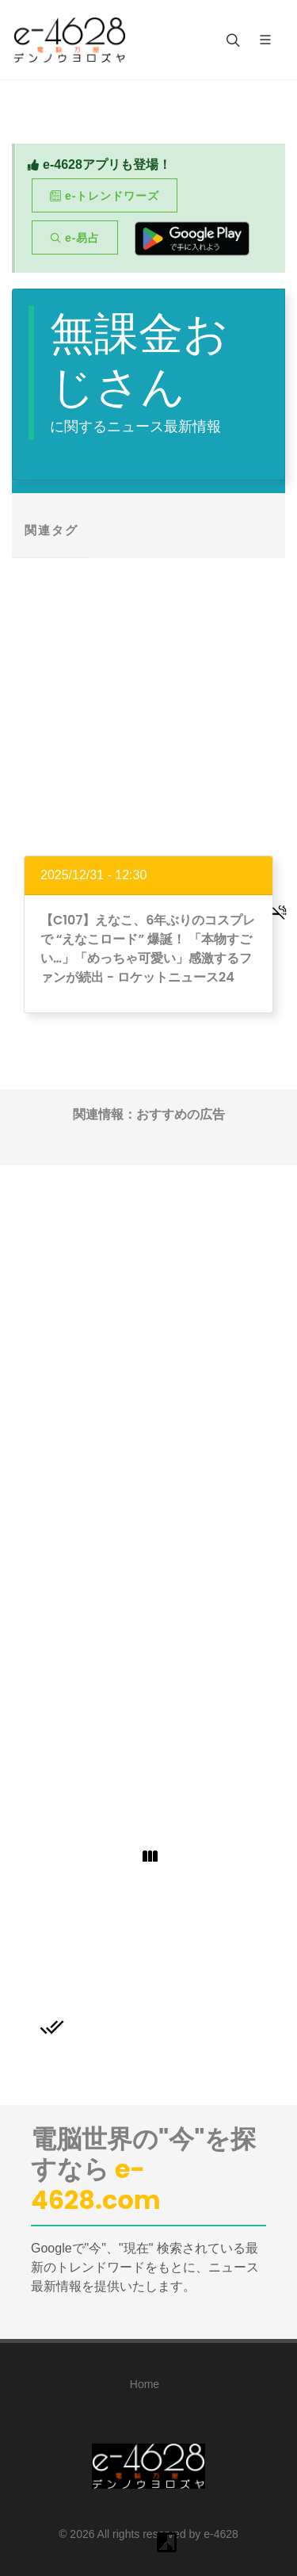 The image size is (297, 2576). What do you see at coordinates (279, 912) in the screenshot?
I see `indicates a smoke-free or no smoking area` at bounding box center [279, 912].